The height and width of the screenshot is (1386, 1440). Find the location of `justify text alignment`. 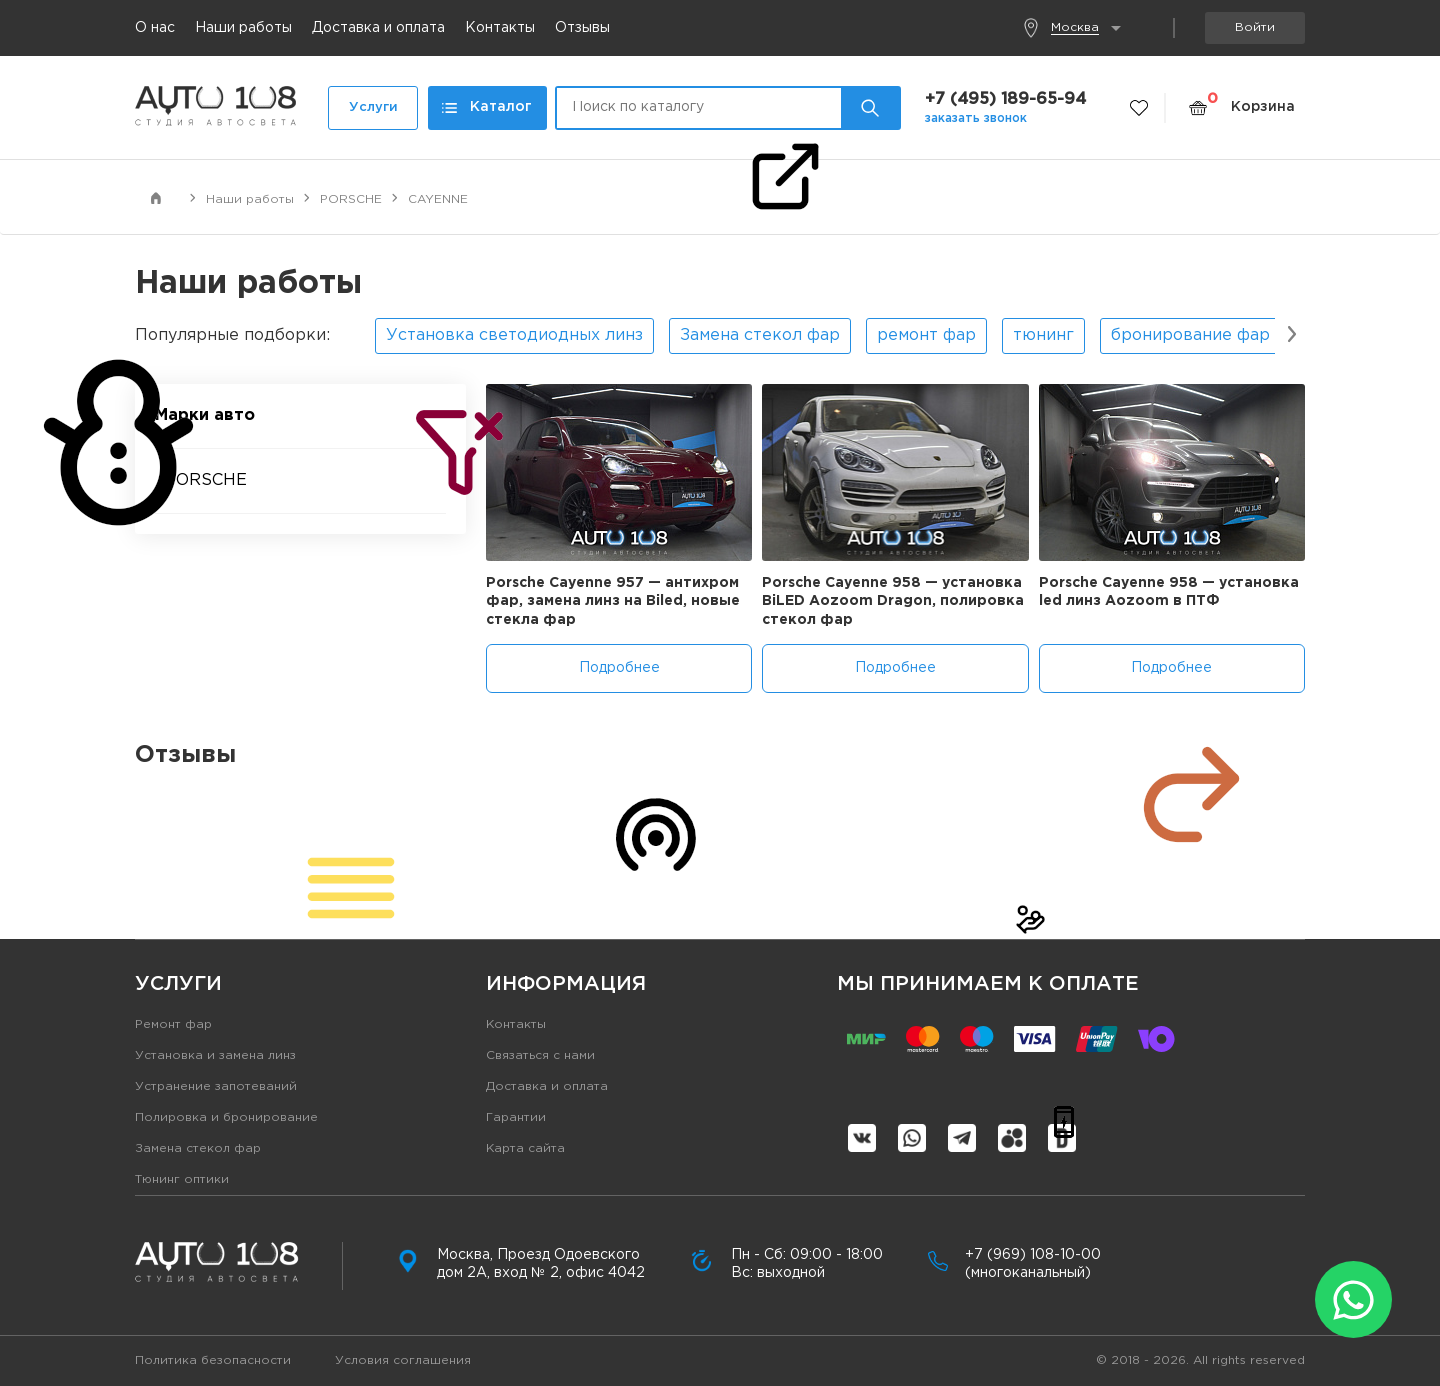

justify text alignment is located at coordinates (351, 888).